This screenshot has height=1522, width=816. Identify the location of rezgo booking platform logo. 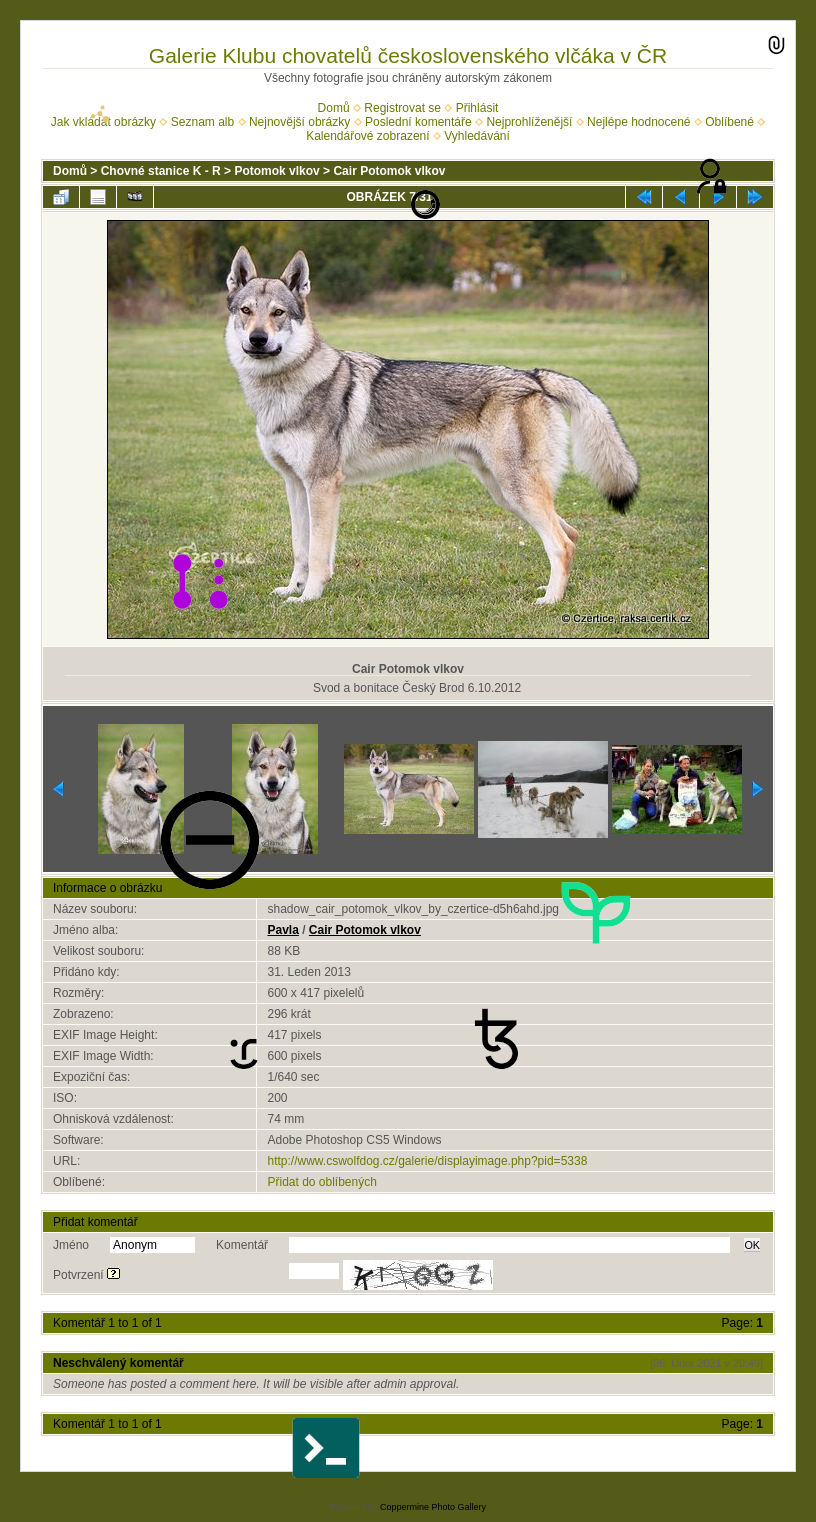
(244, 1054).